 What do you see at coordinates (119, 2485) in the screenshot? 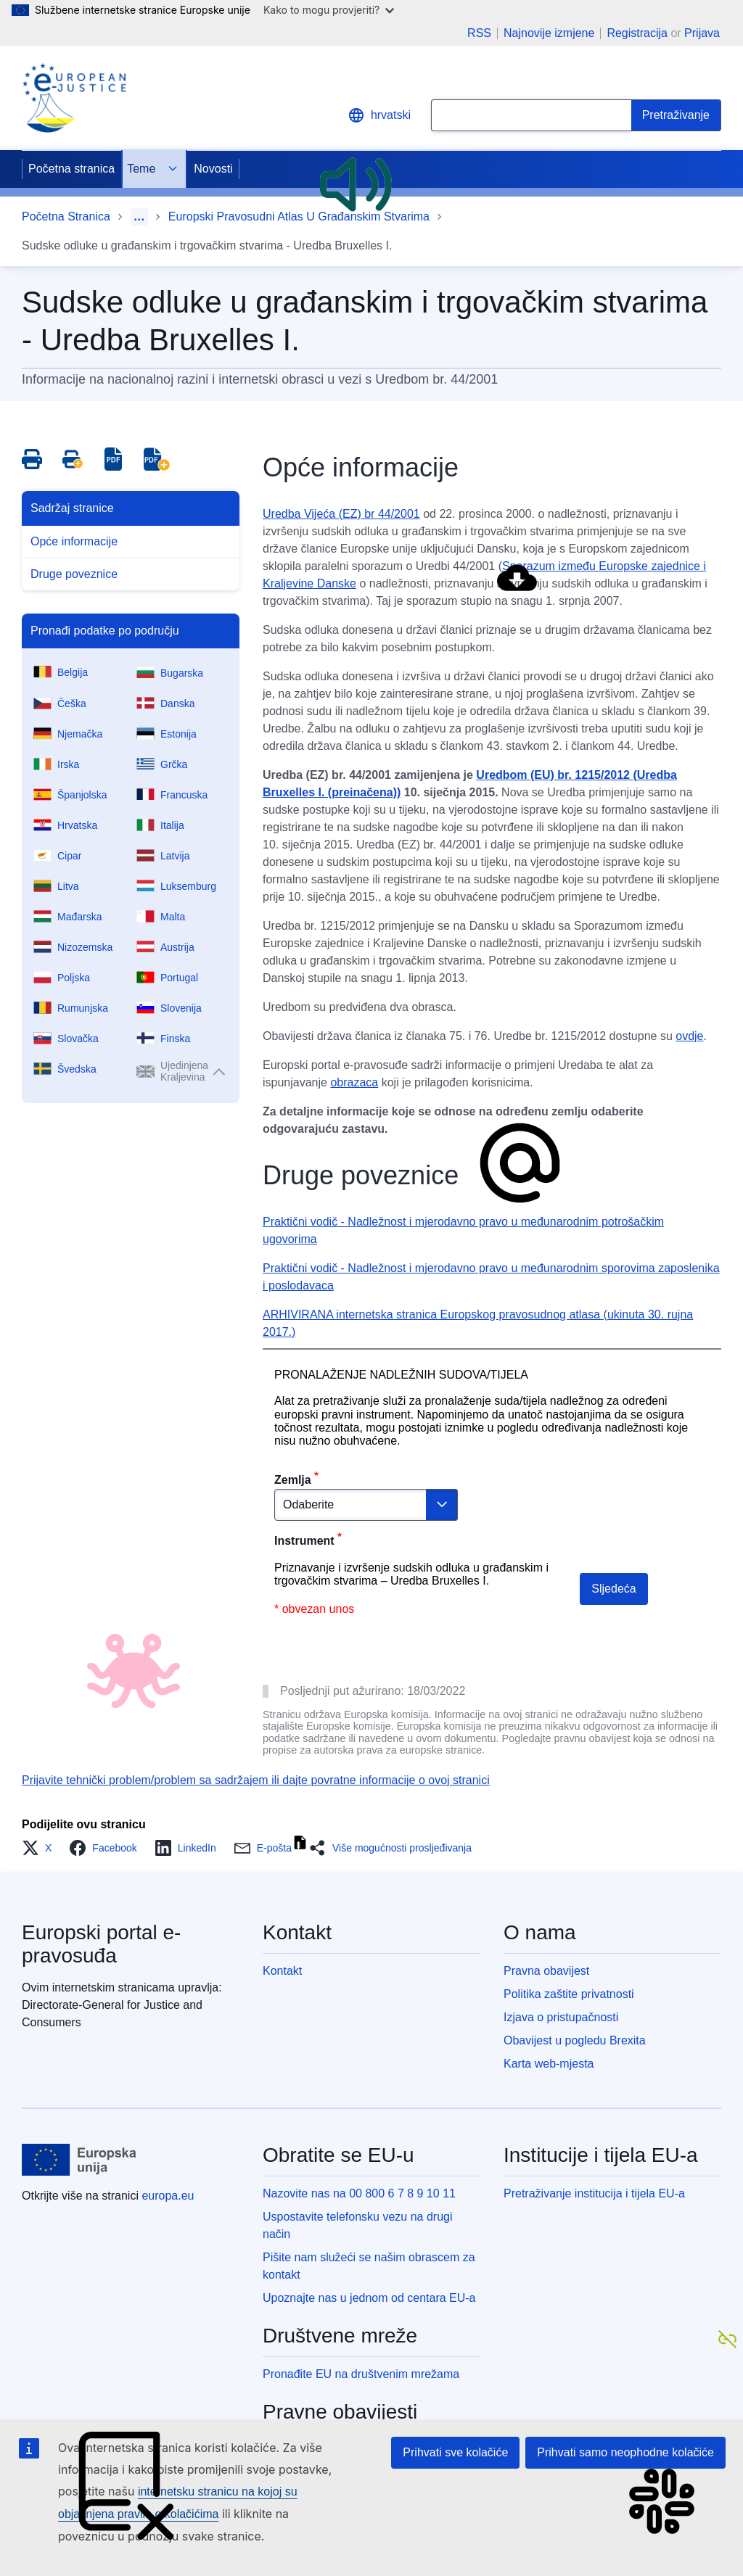
I see `delete a repository` at bounding box center [119, 2485].